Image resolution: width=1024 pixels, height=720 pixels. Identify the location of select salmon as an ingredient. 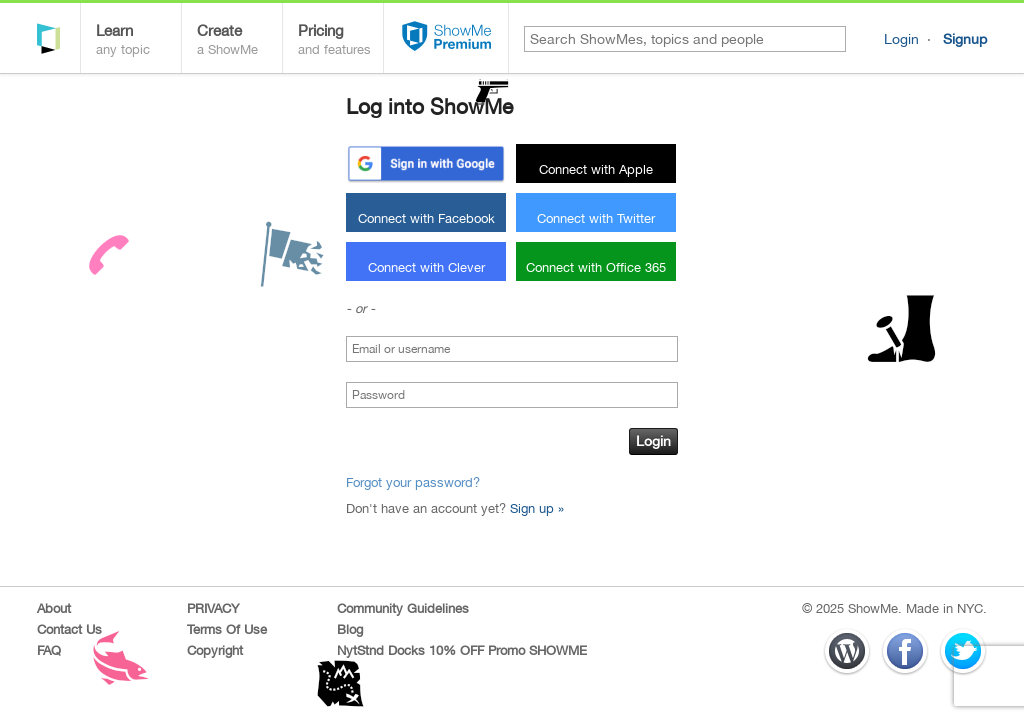
(121, 658).